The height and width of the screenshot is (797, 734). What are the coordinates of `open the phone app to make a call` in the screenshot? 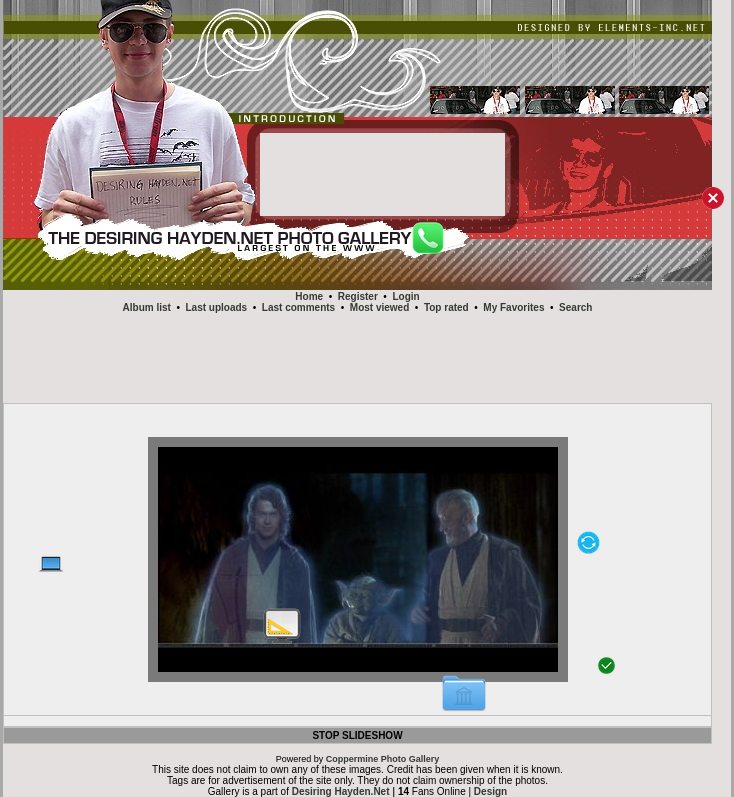 It's located at (428, 238).